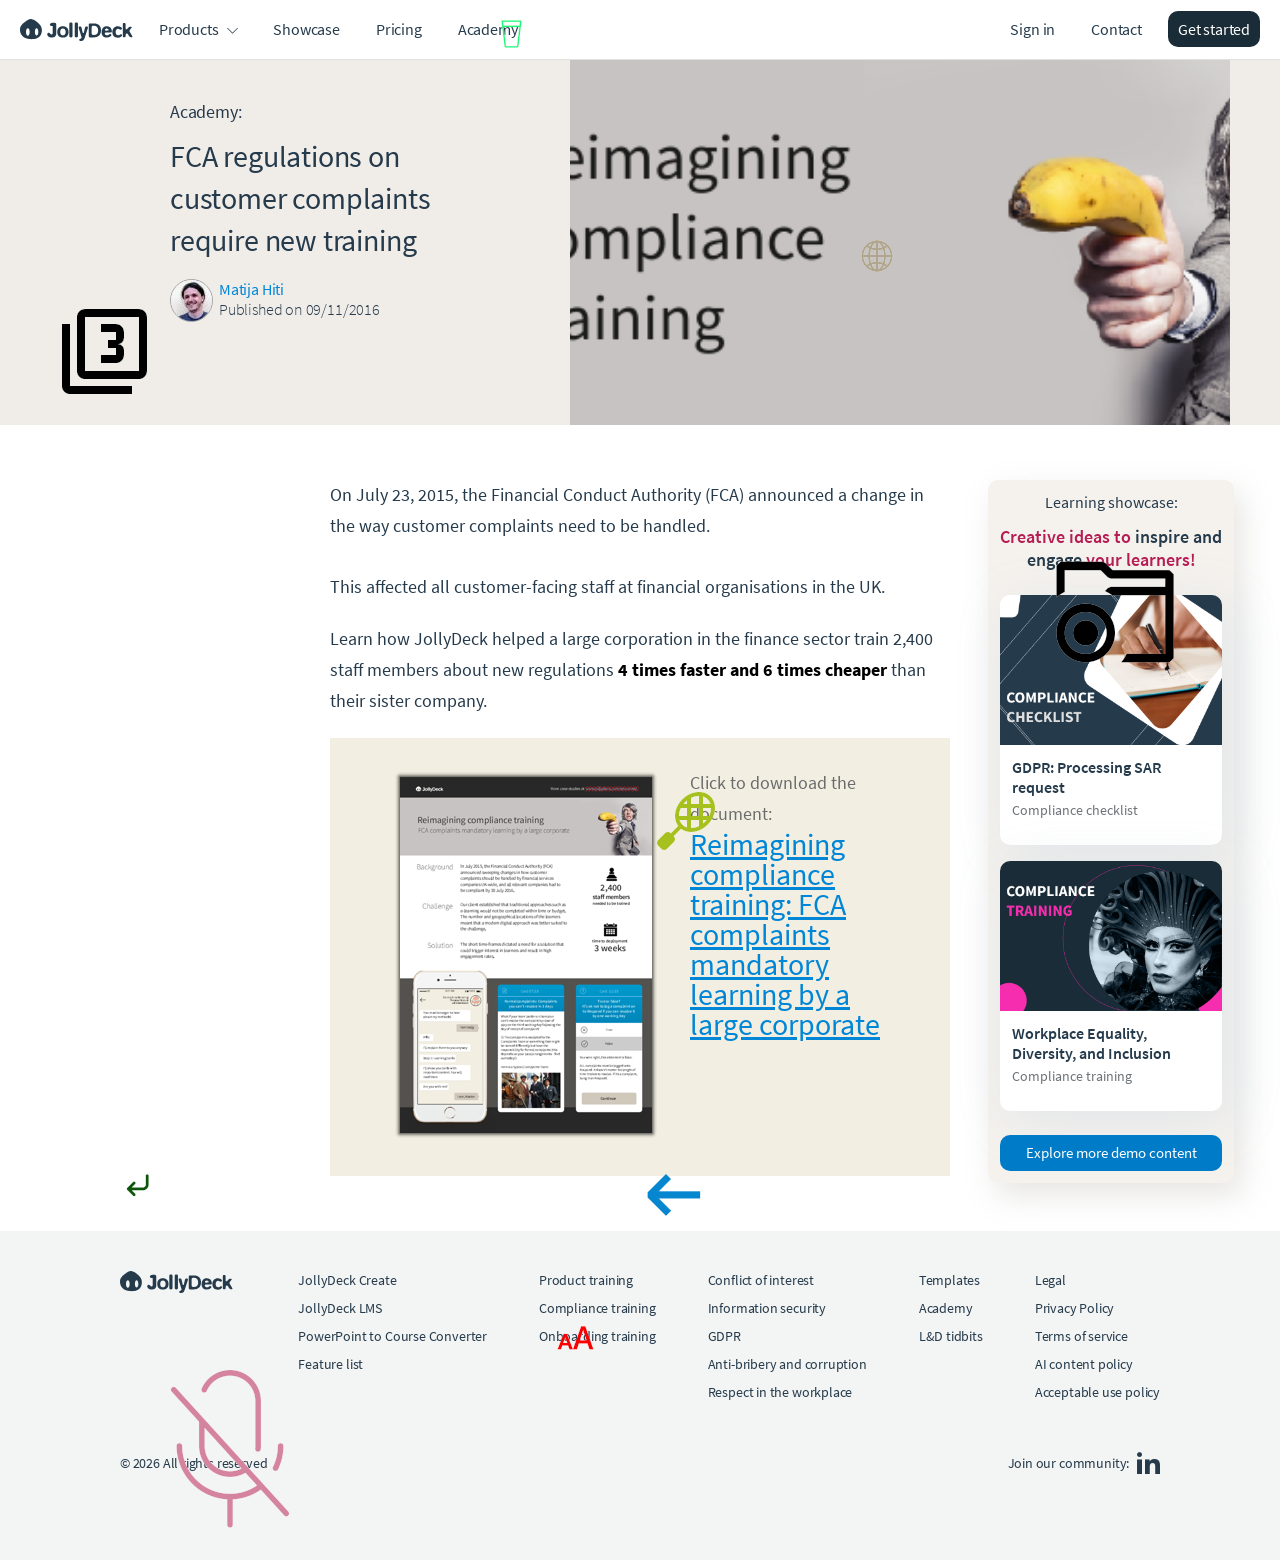 This screenshot has width=1280, height=1560. Describe the element at coordinates (511, 33) in the screenshot. I see `view nearby bars or pubs` at that location.